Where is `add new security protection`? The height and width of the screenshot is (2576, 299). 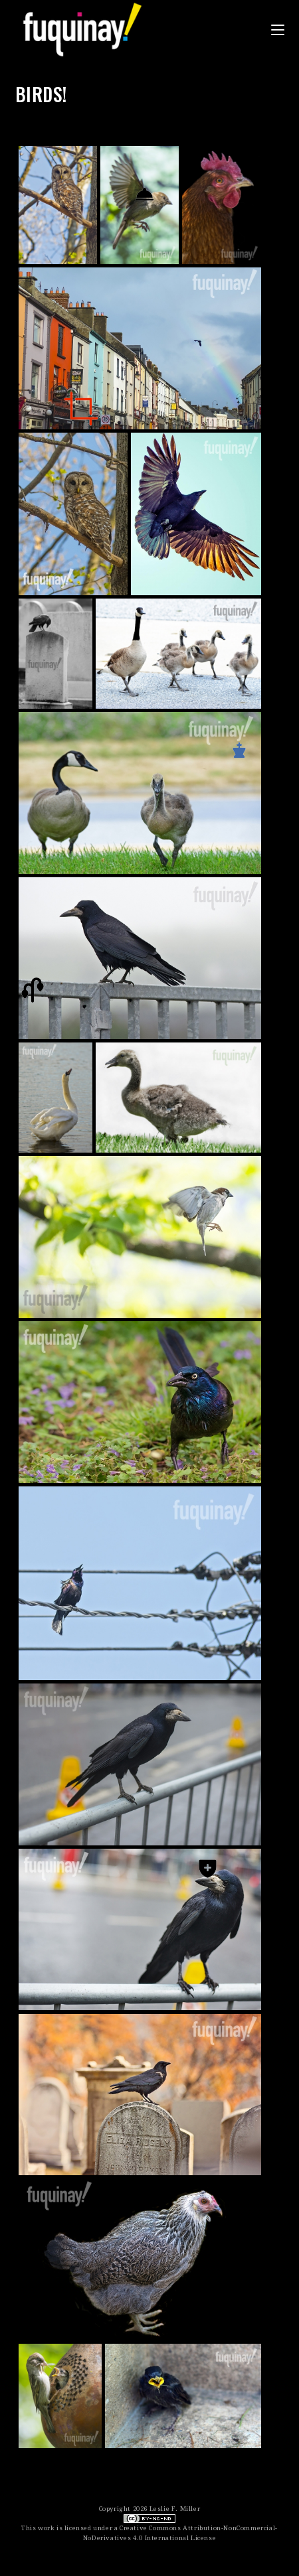
add new security protection is located at coordinates (207, 1867).